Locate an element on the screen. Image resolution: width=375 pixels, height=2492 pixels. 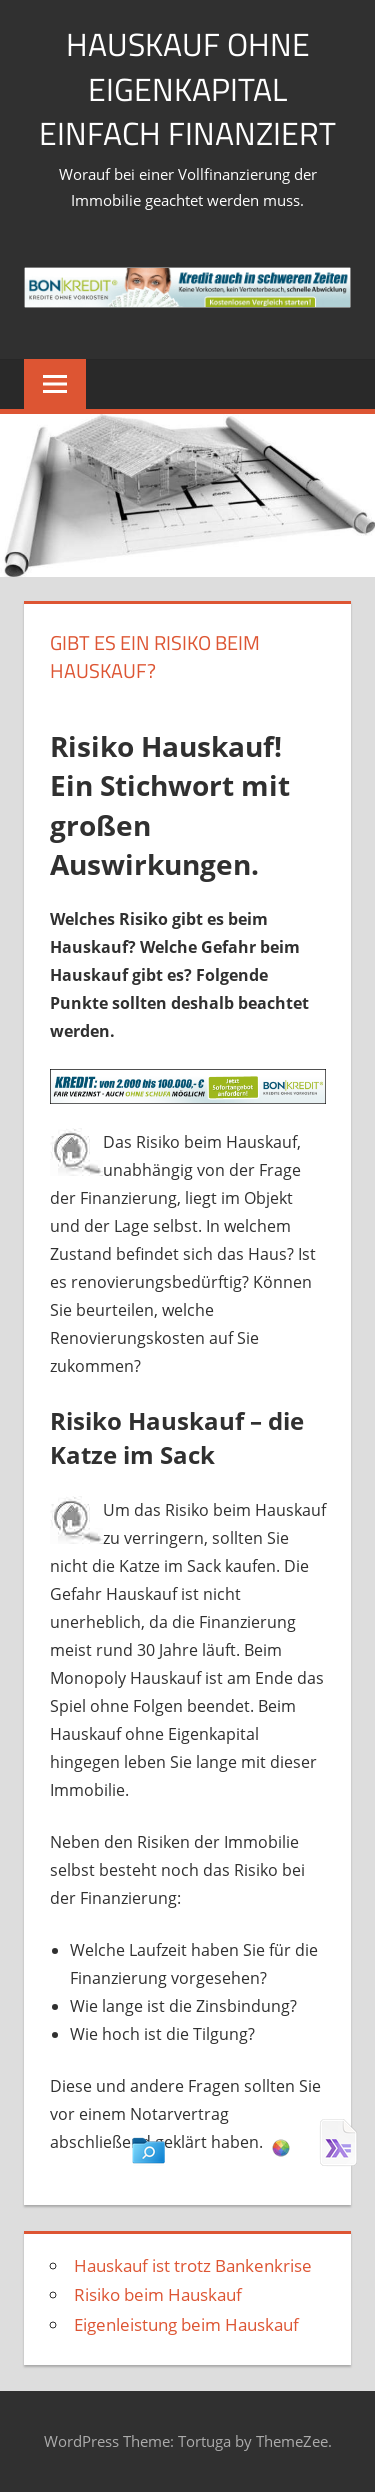
open color picker or palette settings is located at coordinates (281, 2148).